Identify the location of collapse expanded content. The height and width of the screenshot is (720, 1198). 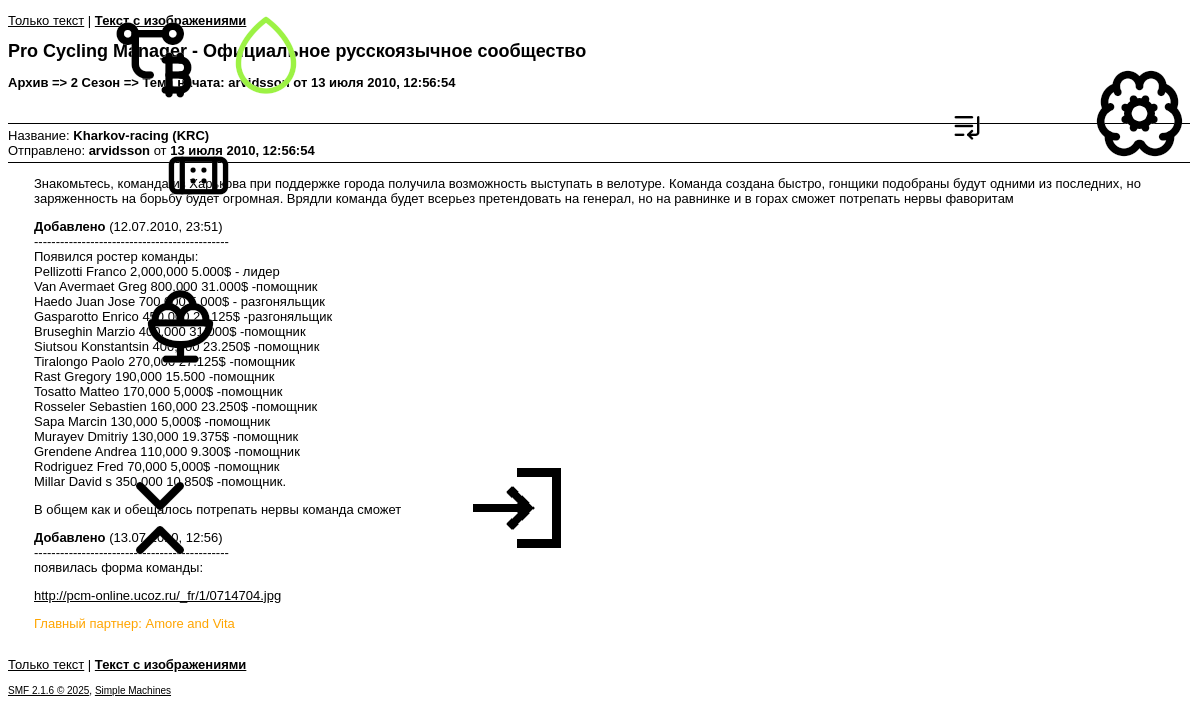
(160, 518).